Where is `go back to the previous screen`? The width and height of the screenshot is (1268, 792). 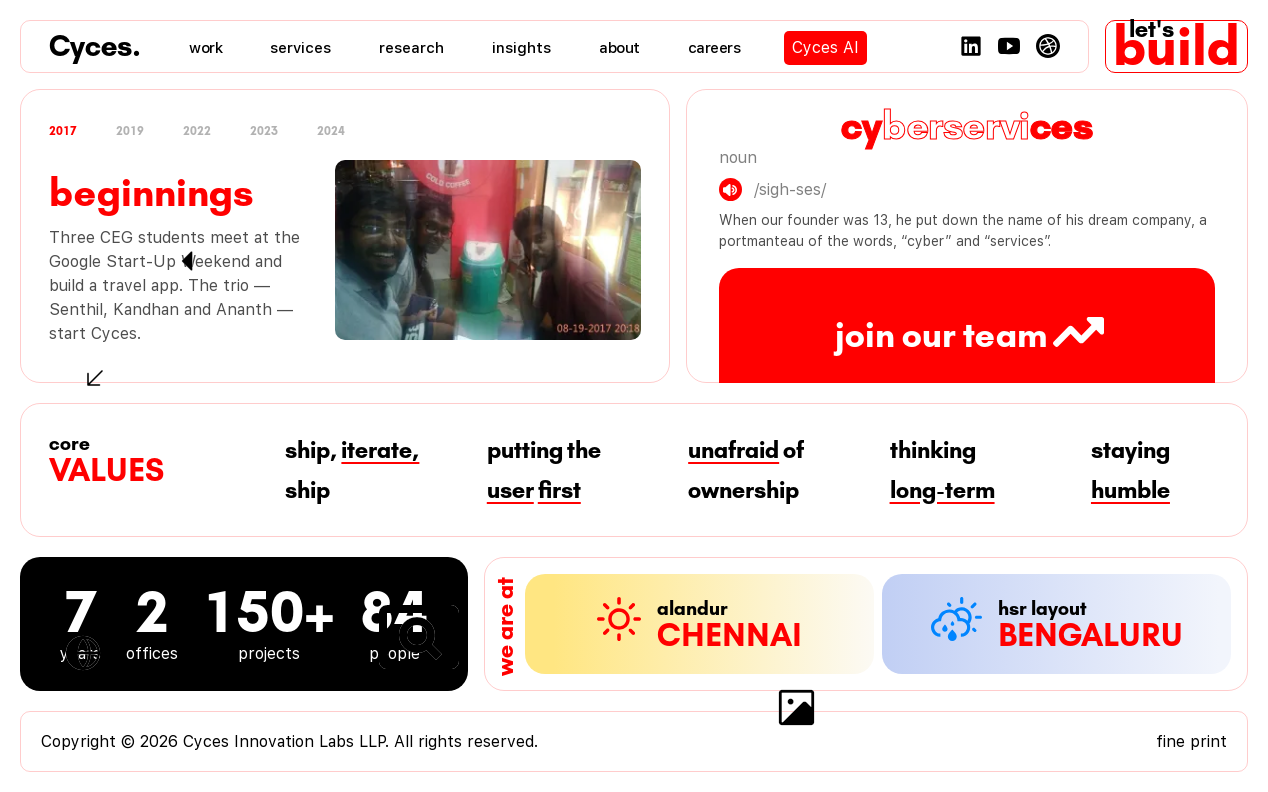
go back to the previous screen is located at coordinates (188, 261).